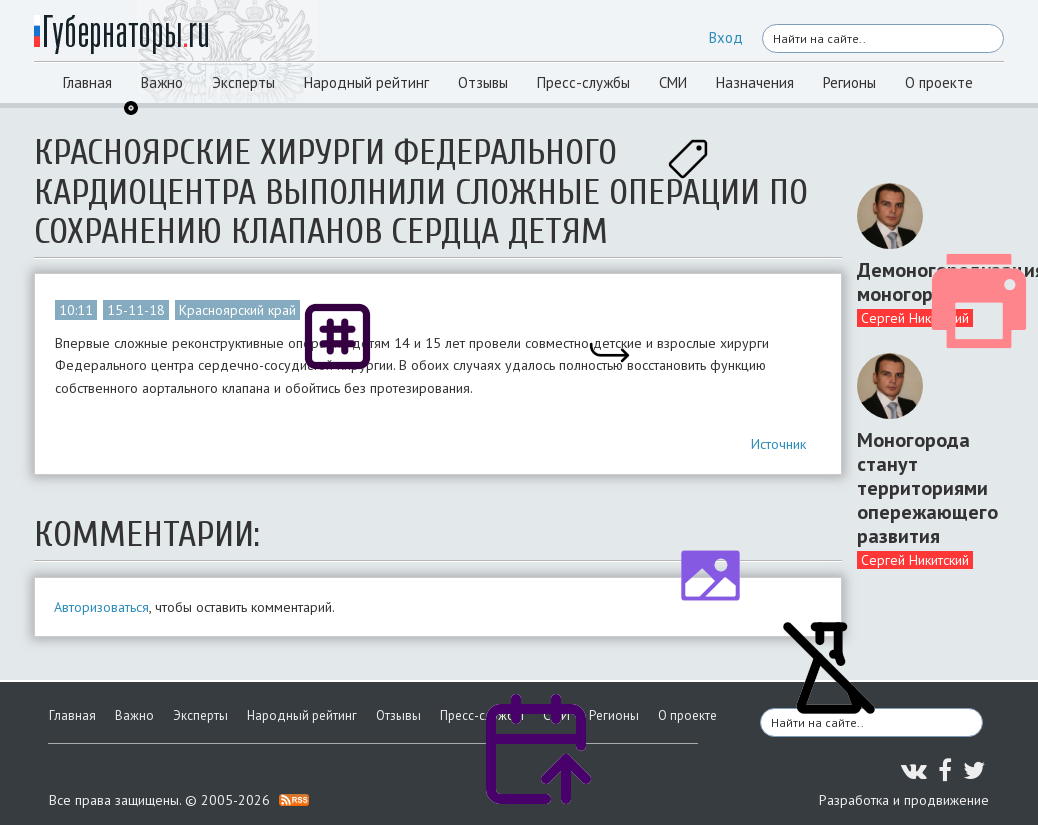  I want to click on upload or export calendar event, so click(536, 749).